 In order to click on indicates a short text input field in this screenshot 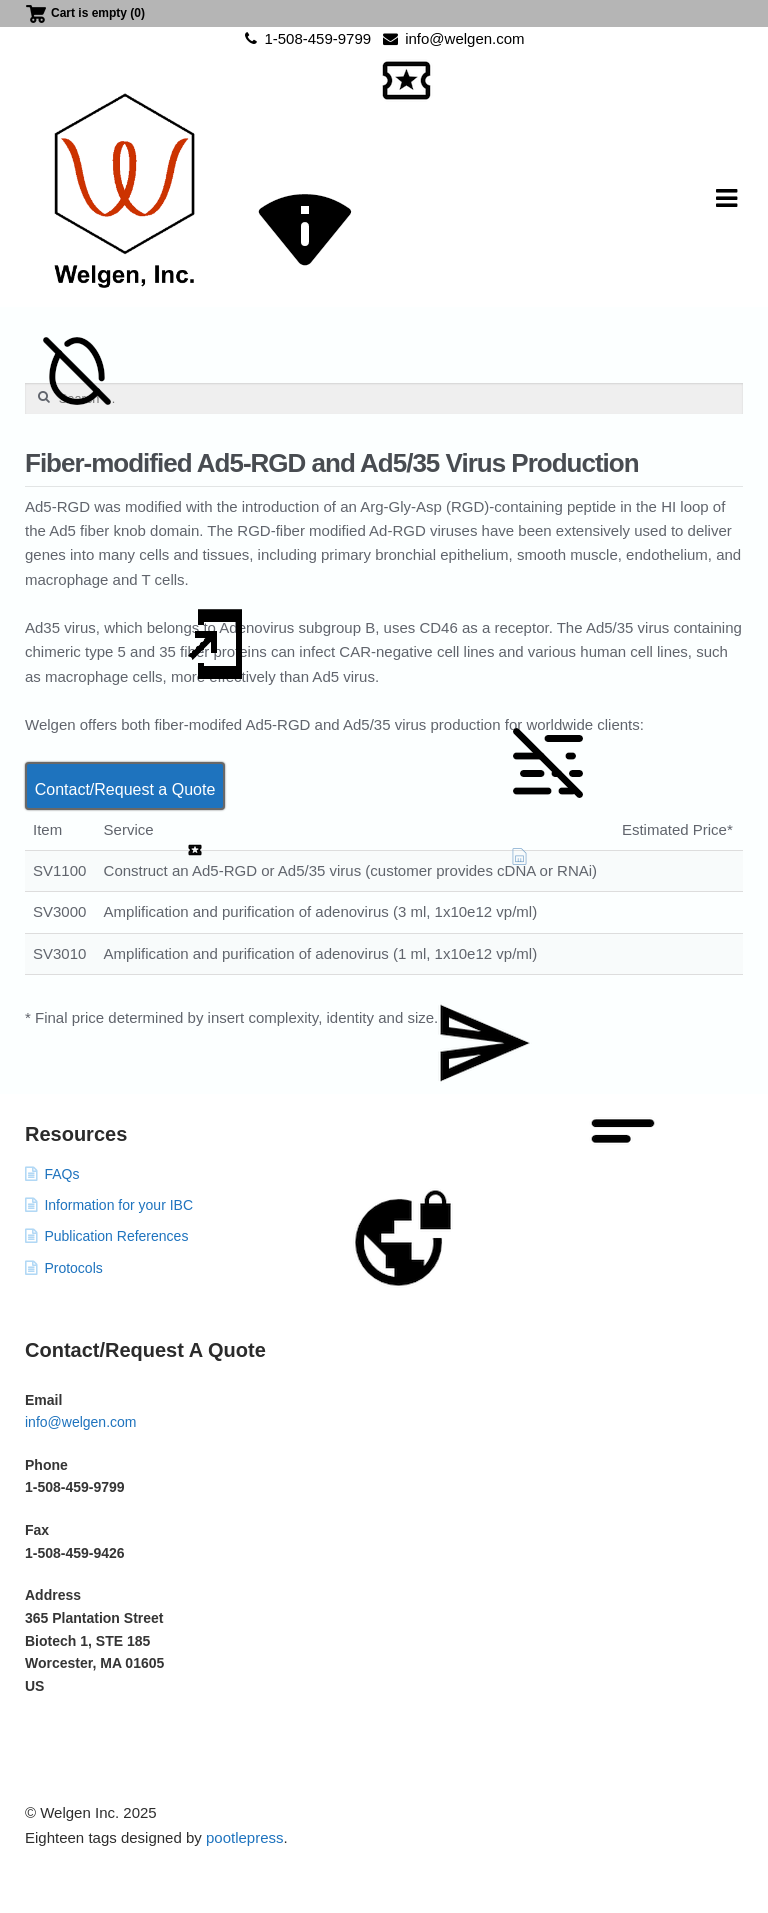, I will do `click(623, 1131)`.